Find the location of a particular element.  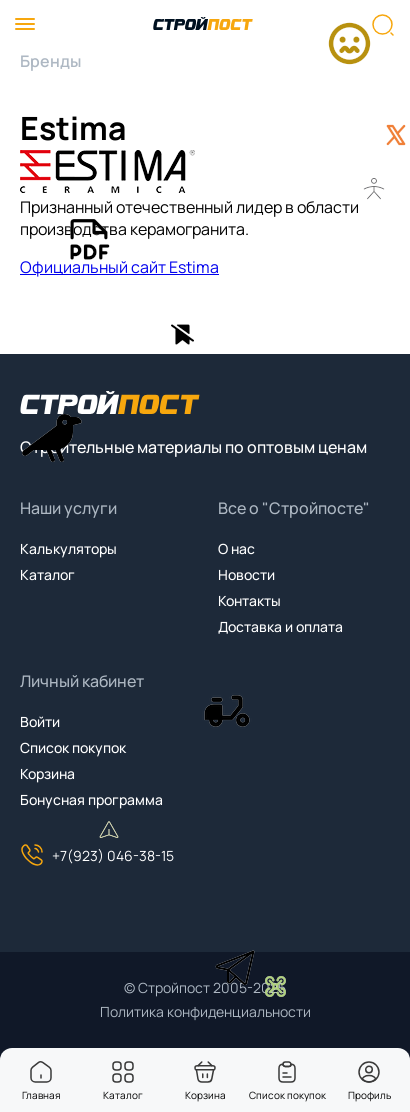

select moped or scooter delivery option is located at coordinates (227, 711).